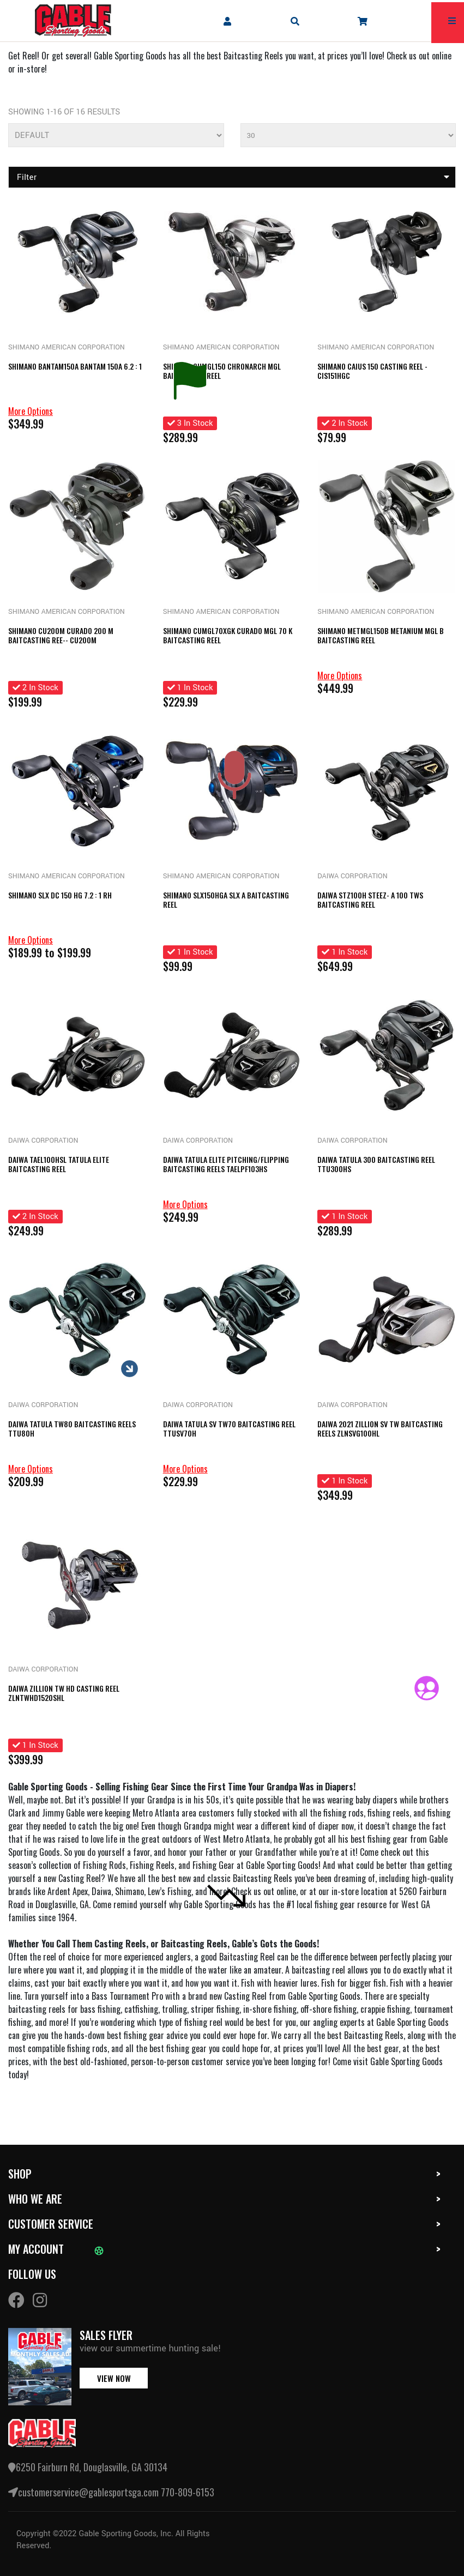 This screenshot has width=464, height=2576. What do you see at coordinates (234, 774) in the screenshot?
I see `tap to use voice input` at bounding box center [234, 774].